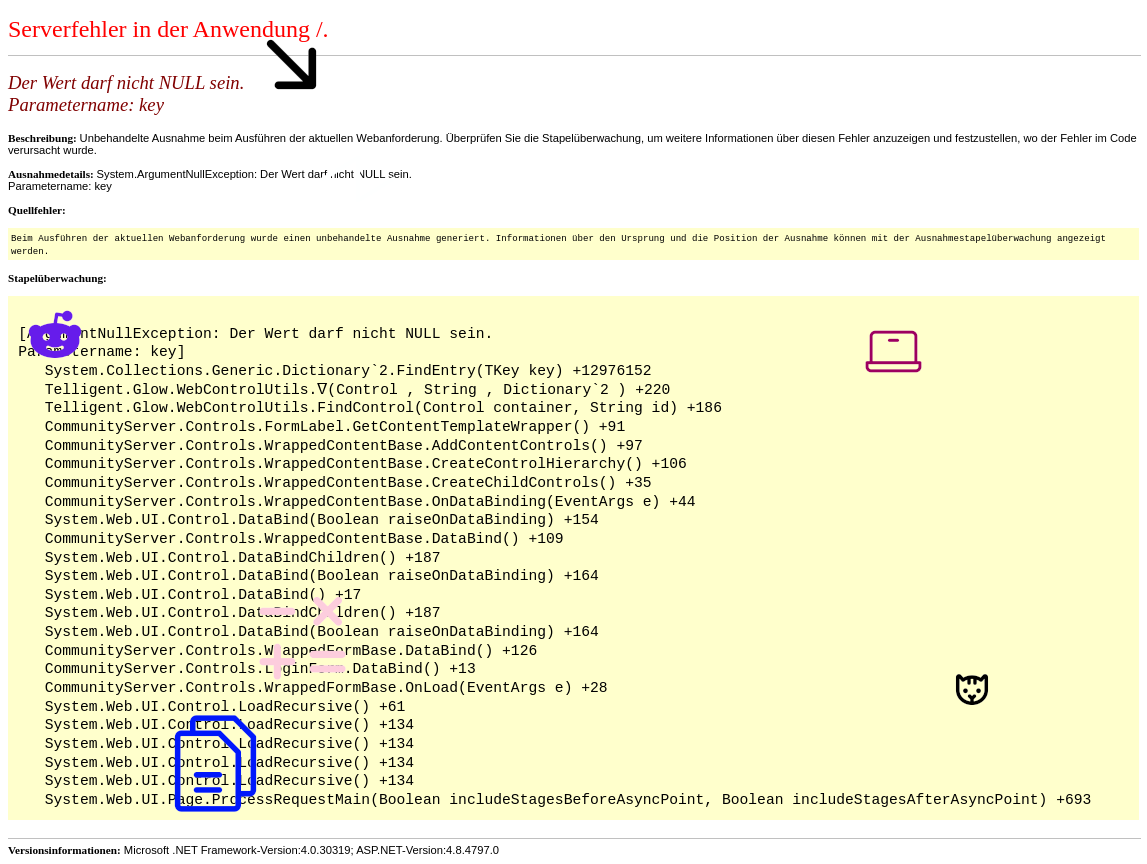 This screenshot has width=1147, height=864. Describe the element at coordinates (358, 179) in the screenshot. I see `select sawtooth waveform in audio synthesizer` at that location.